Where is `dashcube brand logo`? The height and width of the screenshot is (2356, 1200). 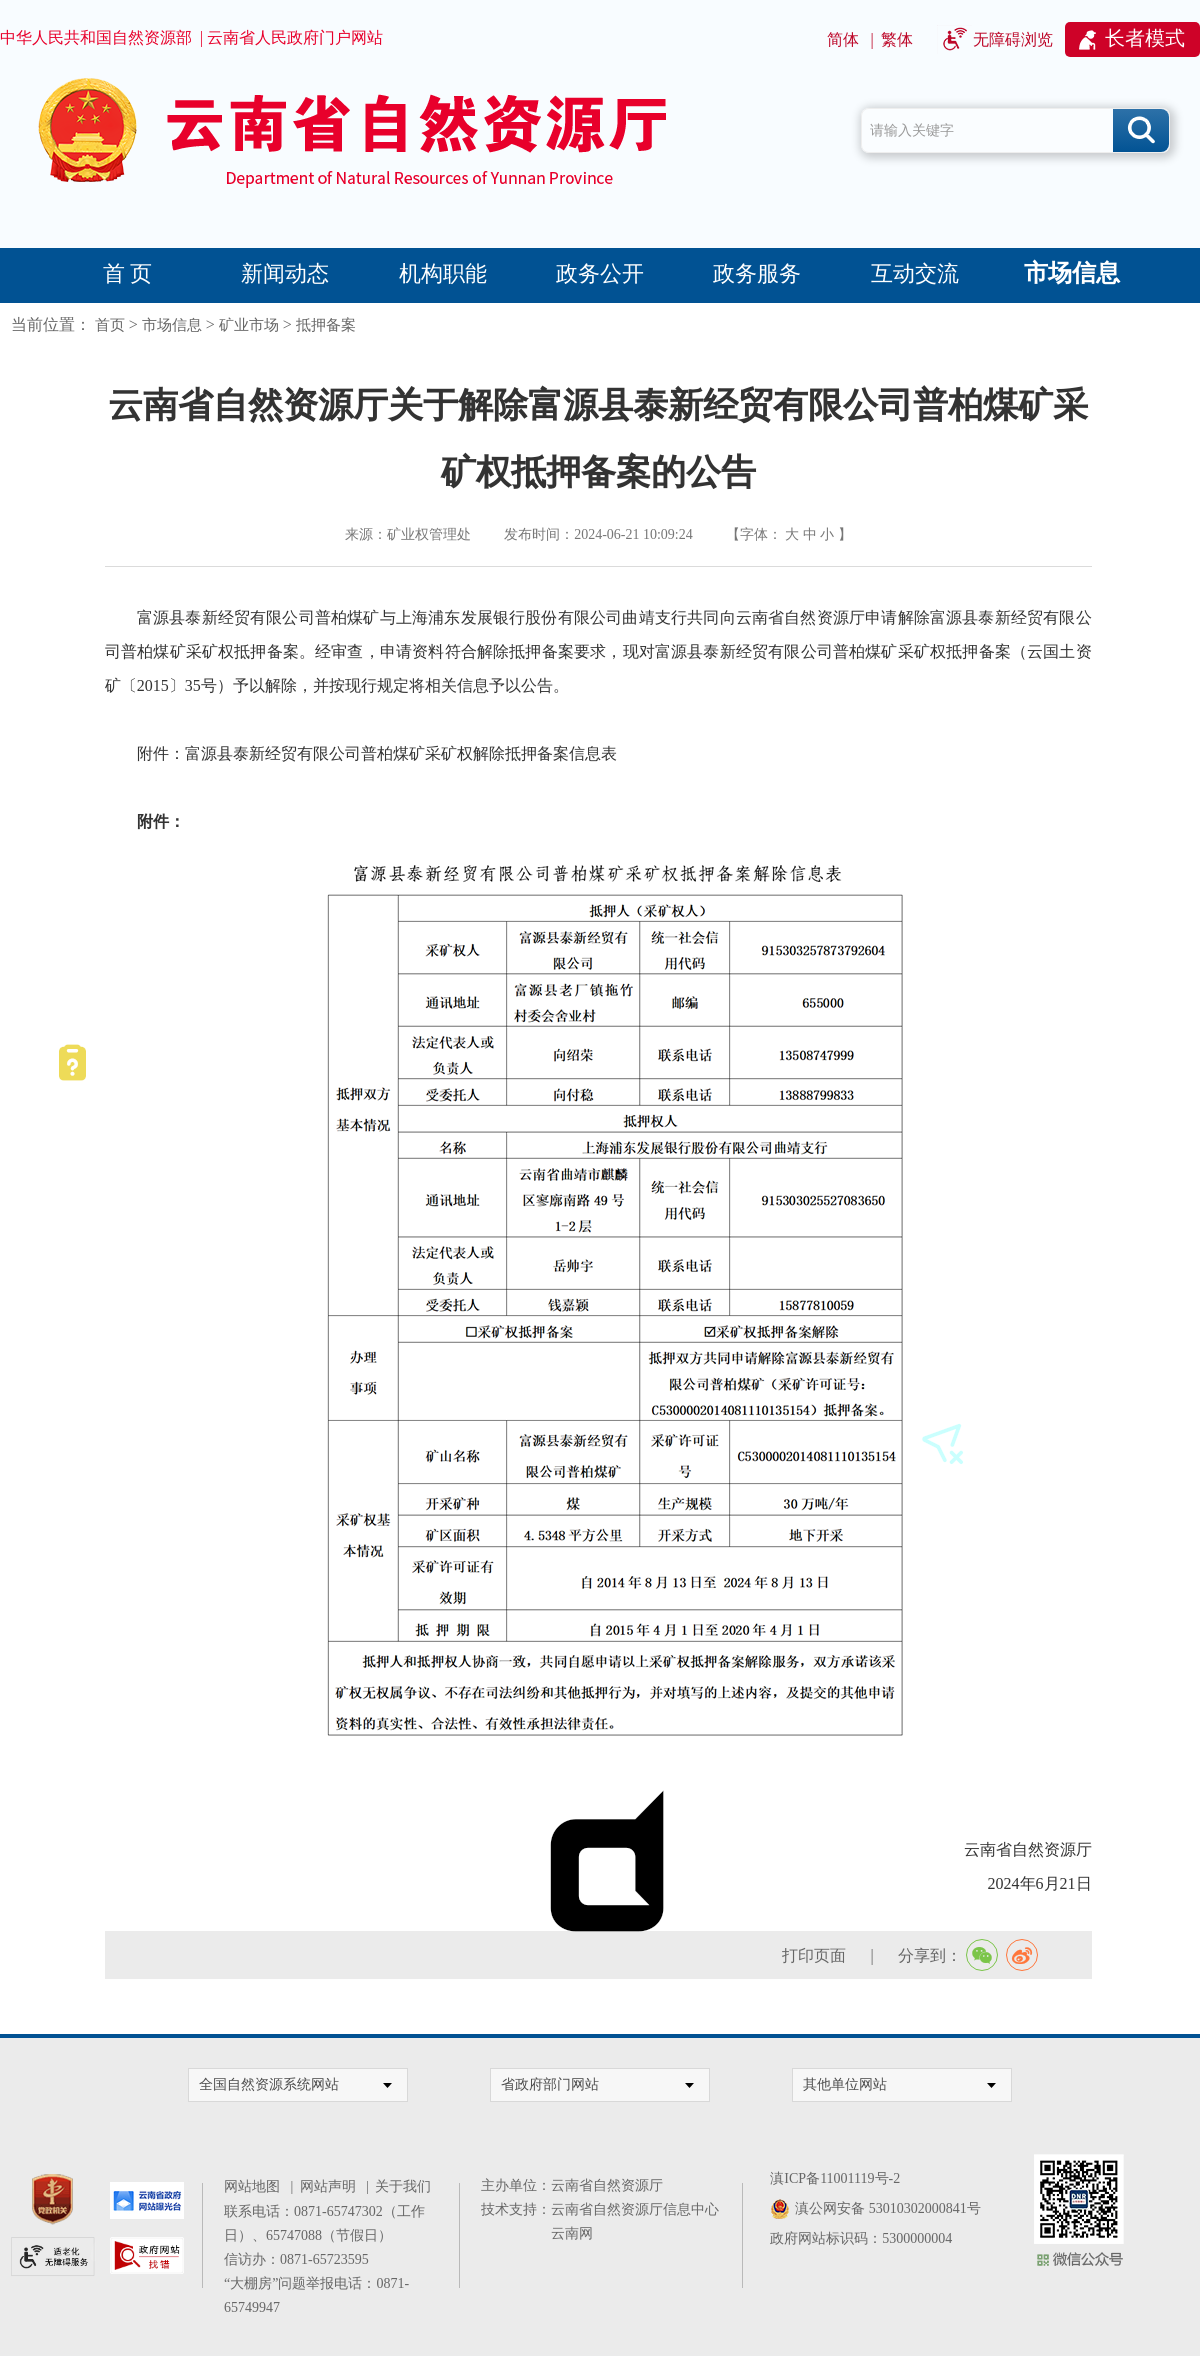 dashcube brand logo is located at coordinates (607, 1861).